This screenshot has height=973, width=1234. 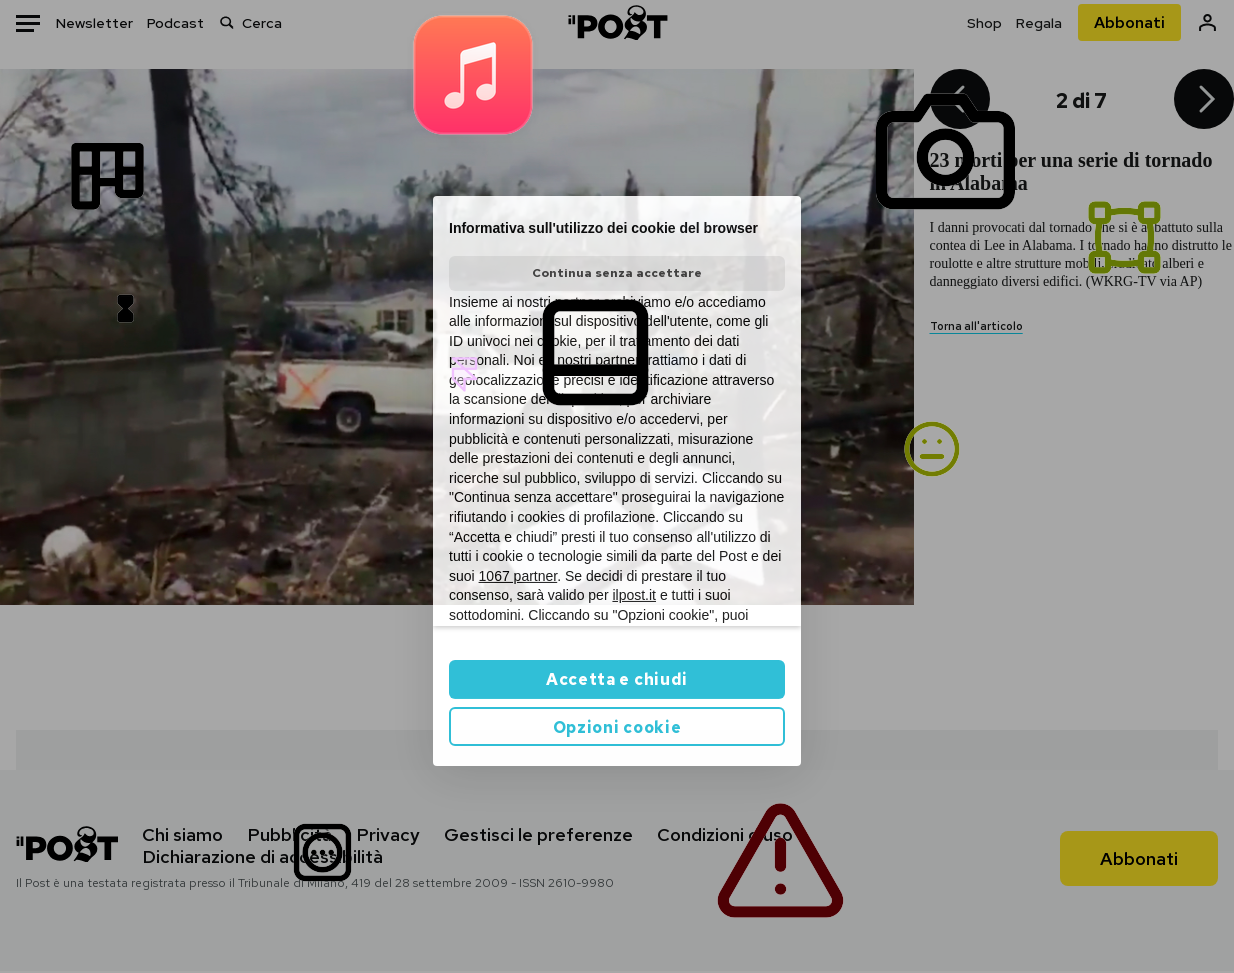 I want to click on adjust vector shape boundaries, so click(x=1124, y=237).